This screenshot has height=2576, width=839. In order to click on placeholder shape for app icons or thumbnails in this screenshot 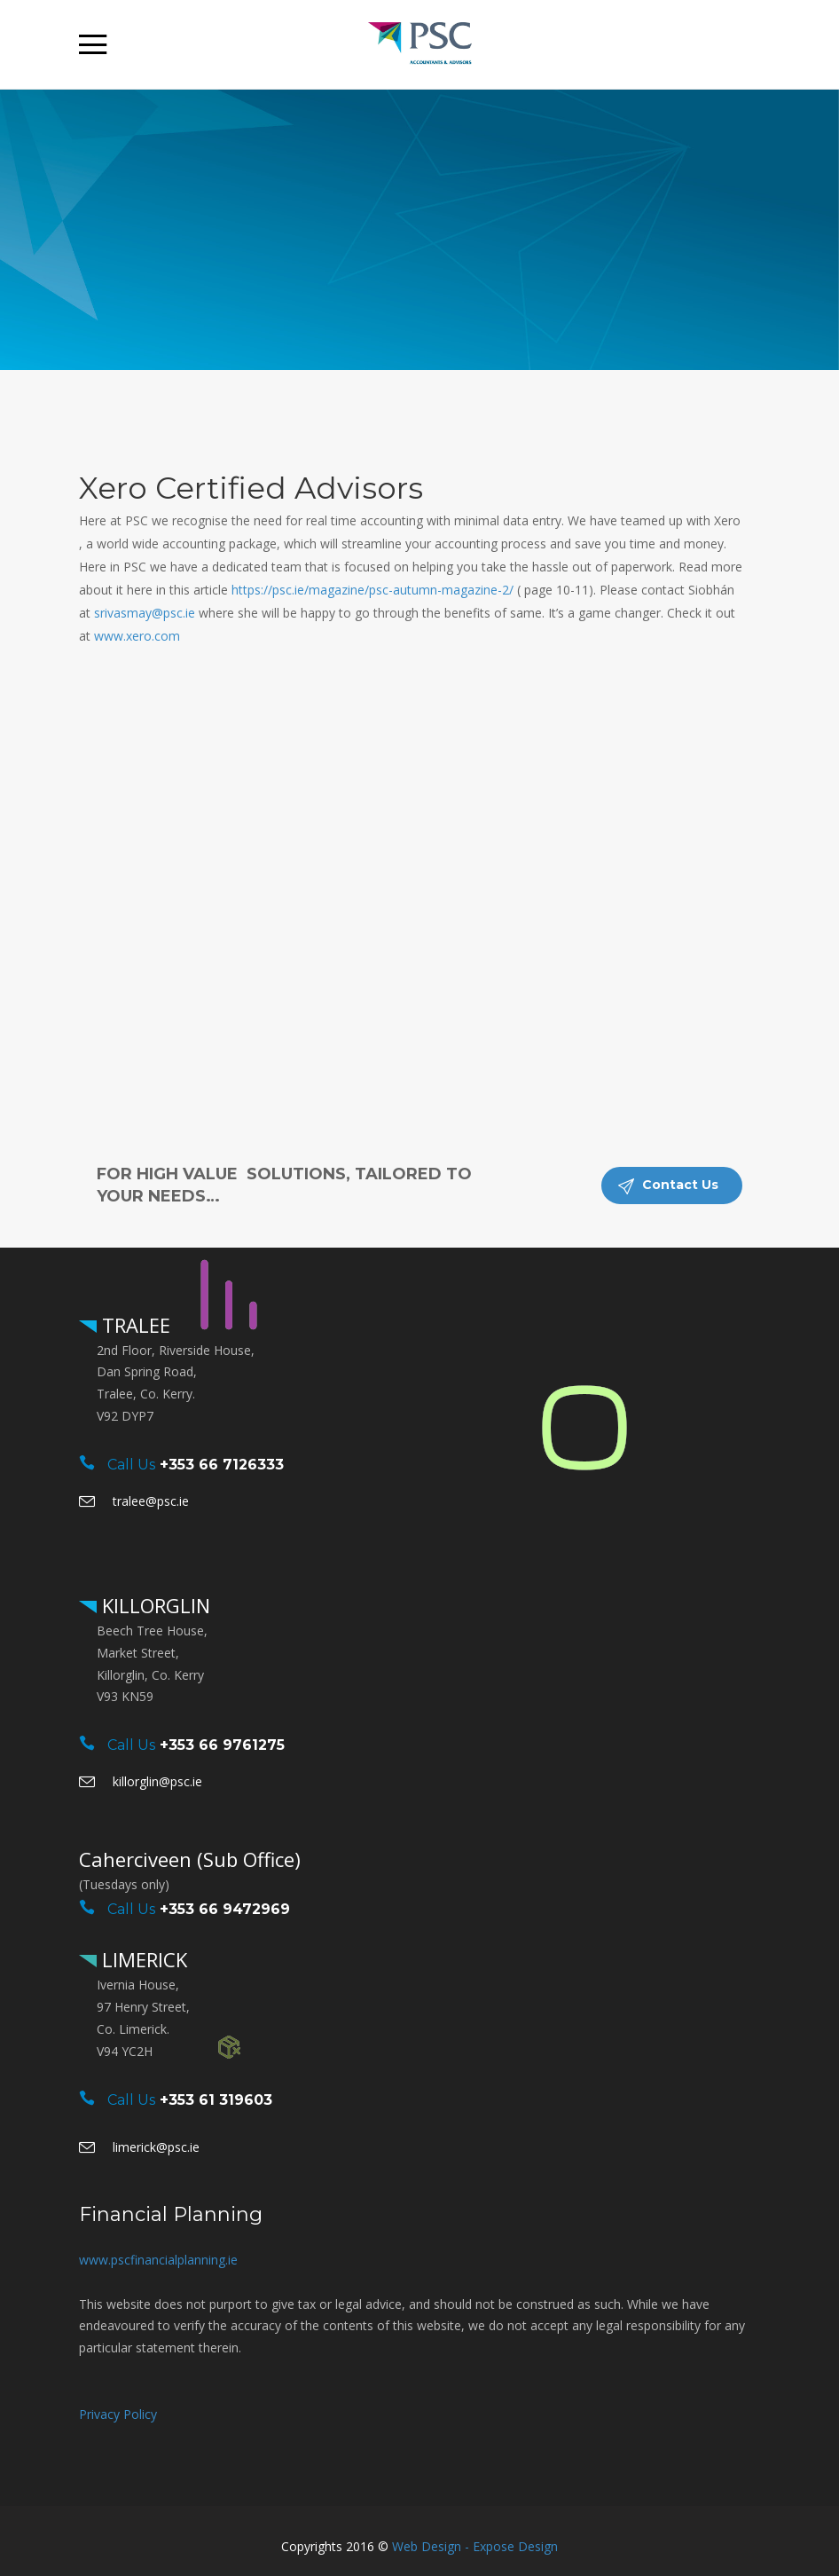, I will do `click(584, 1428)`.